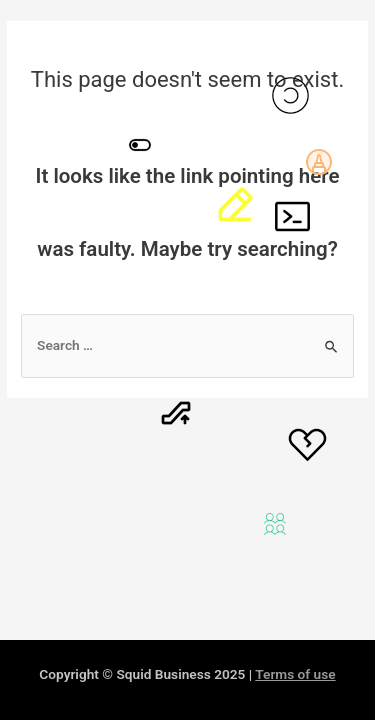 Image resolution: width=375 pixels, height=720 pixels. Describe the element at coordinates (292, 216) in the screenshot. I see `open terminal or command line interface` at that location.